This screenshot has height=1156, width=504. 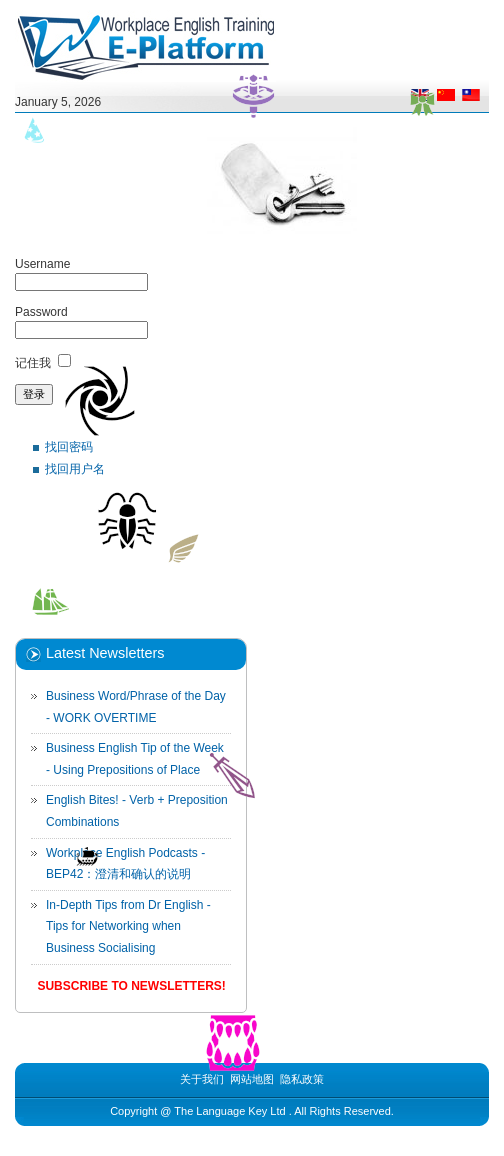 What do you see at coordinates (233, 1043) in the screenshot?
I see `view dental health or teeth status` at bounding box center [233, 1043].